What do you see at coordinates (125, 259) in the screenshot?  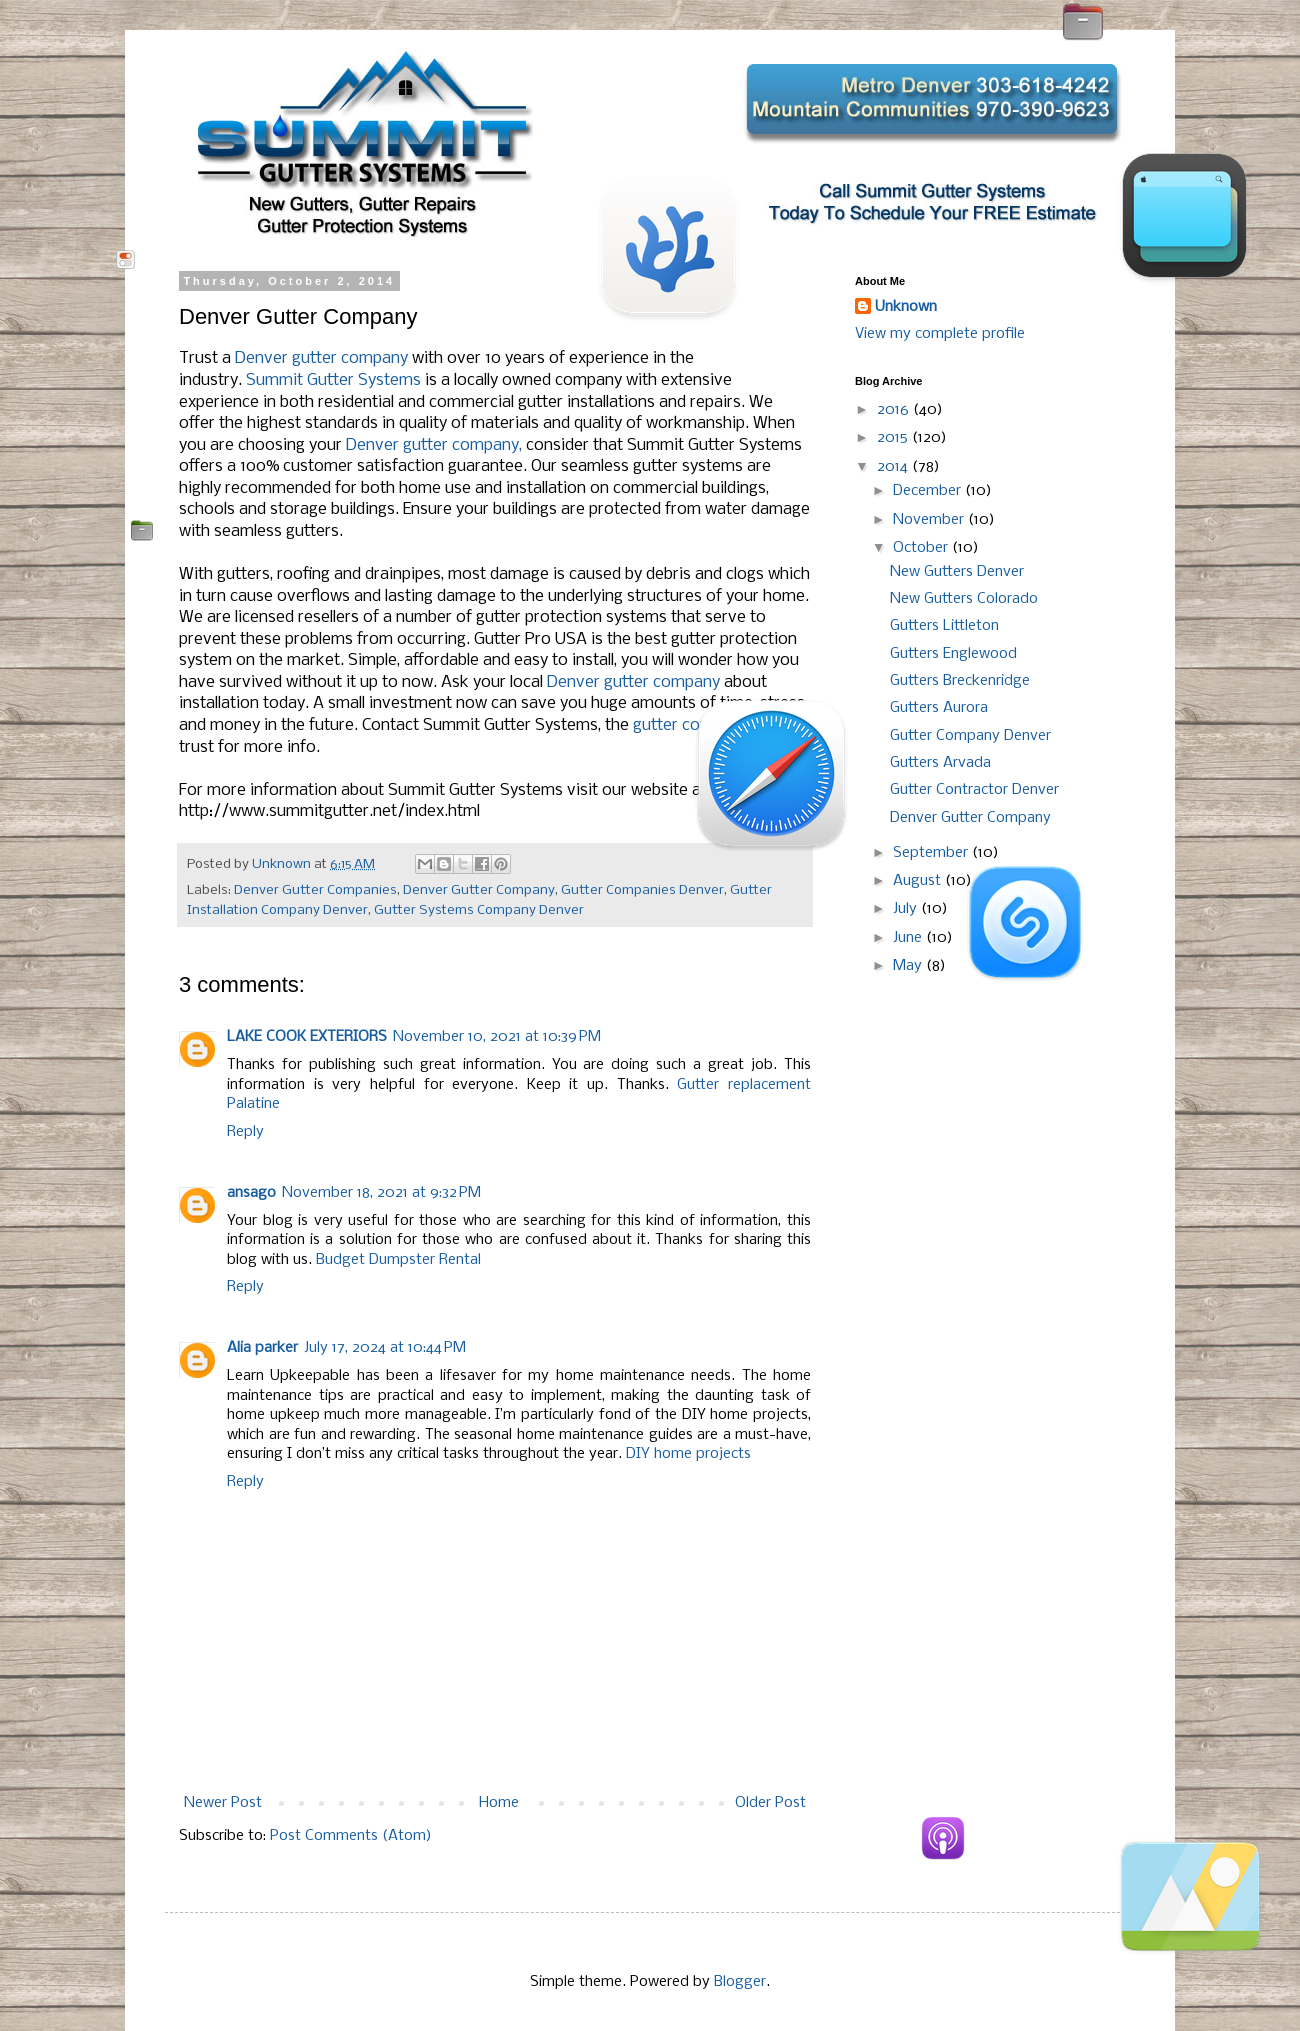 I see `open desktop preferences or settings` at bounding box center [125, 259].